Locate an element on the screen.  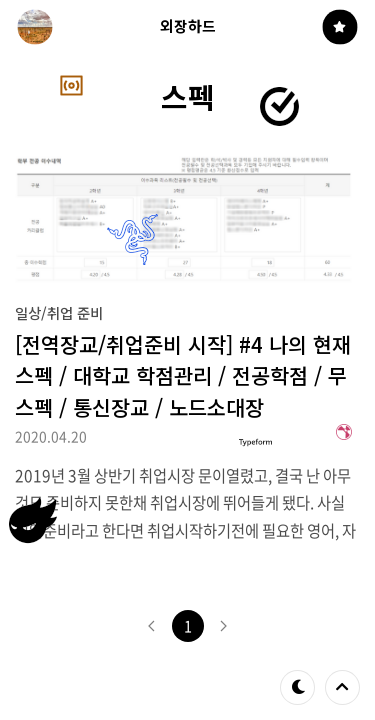
Typeform logo is located at coordinates (255, 442).